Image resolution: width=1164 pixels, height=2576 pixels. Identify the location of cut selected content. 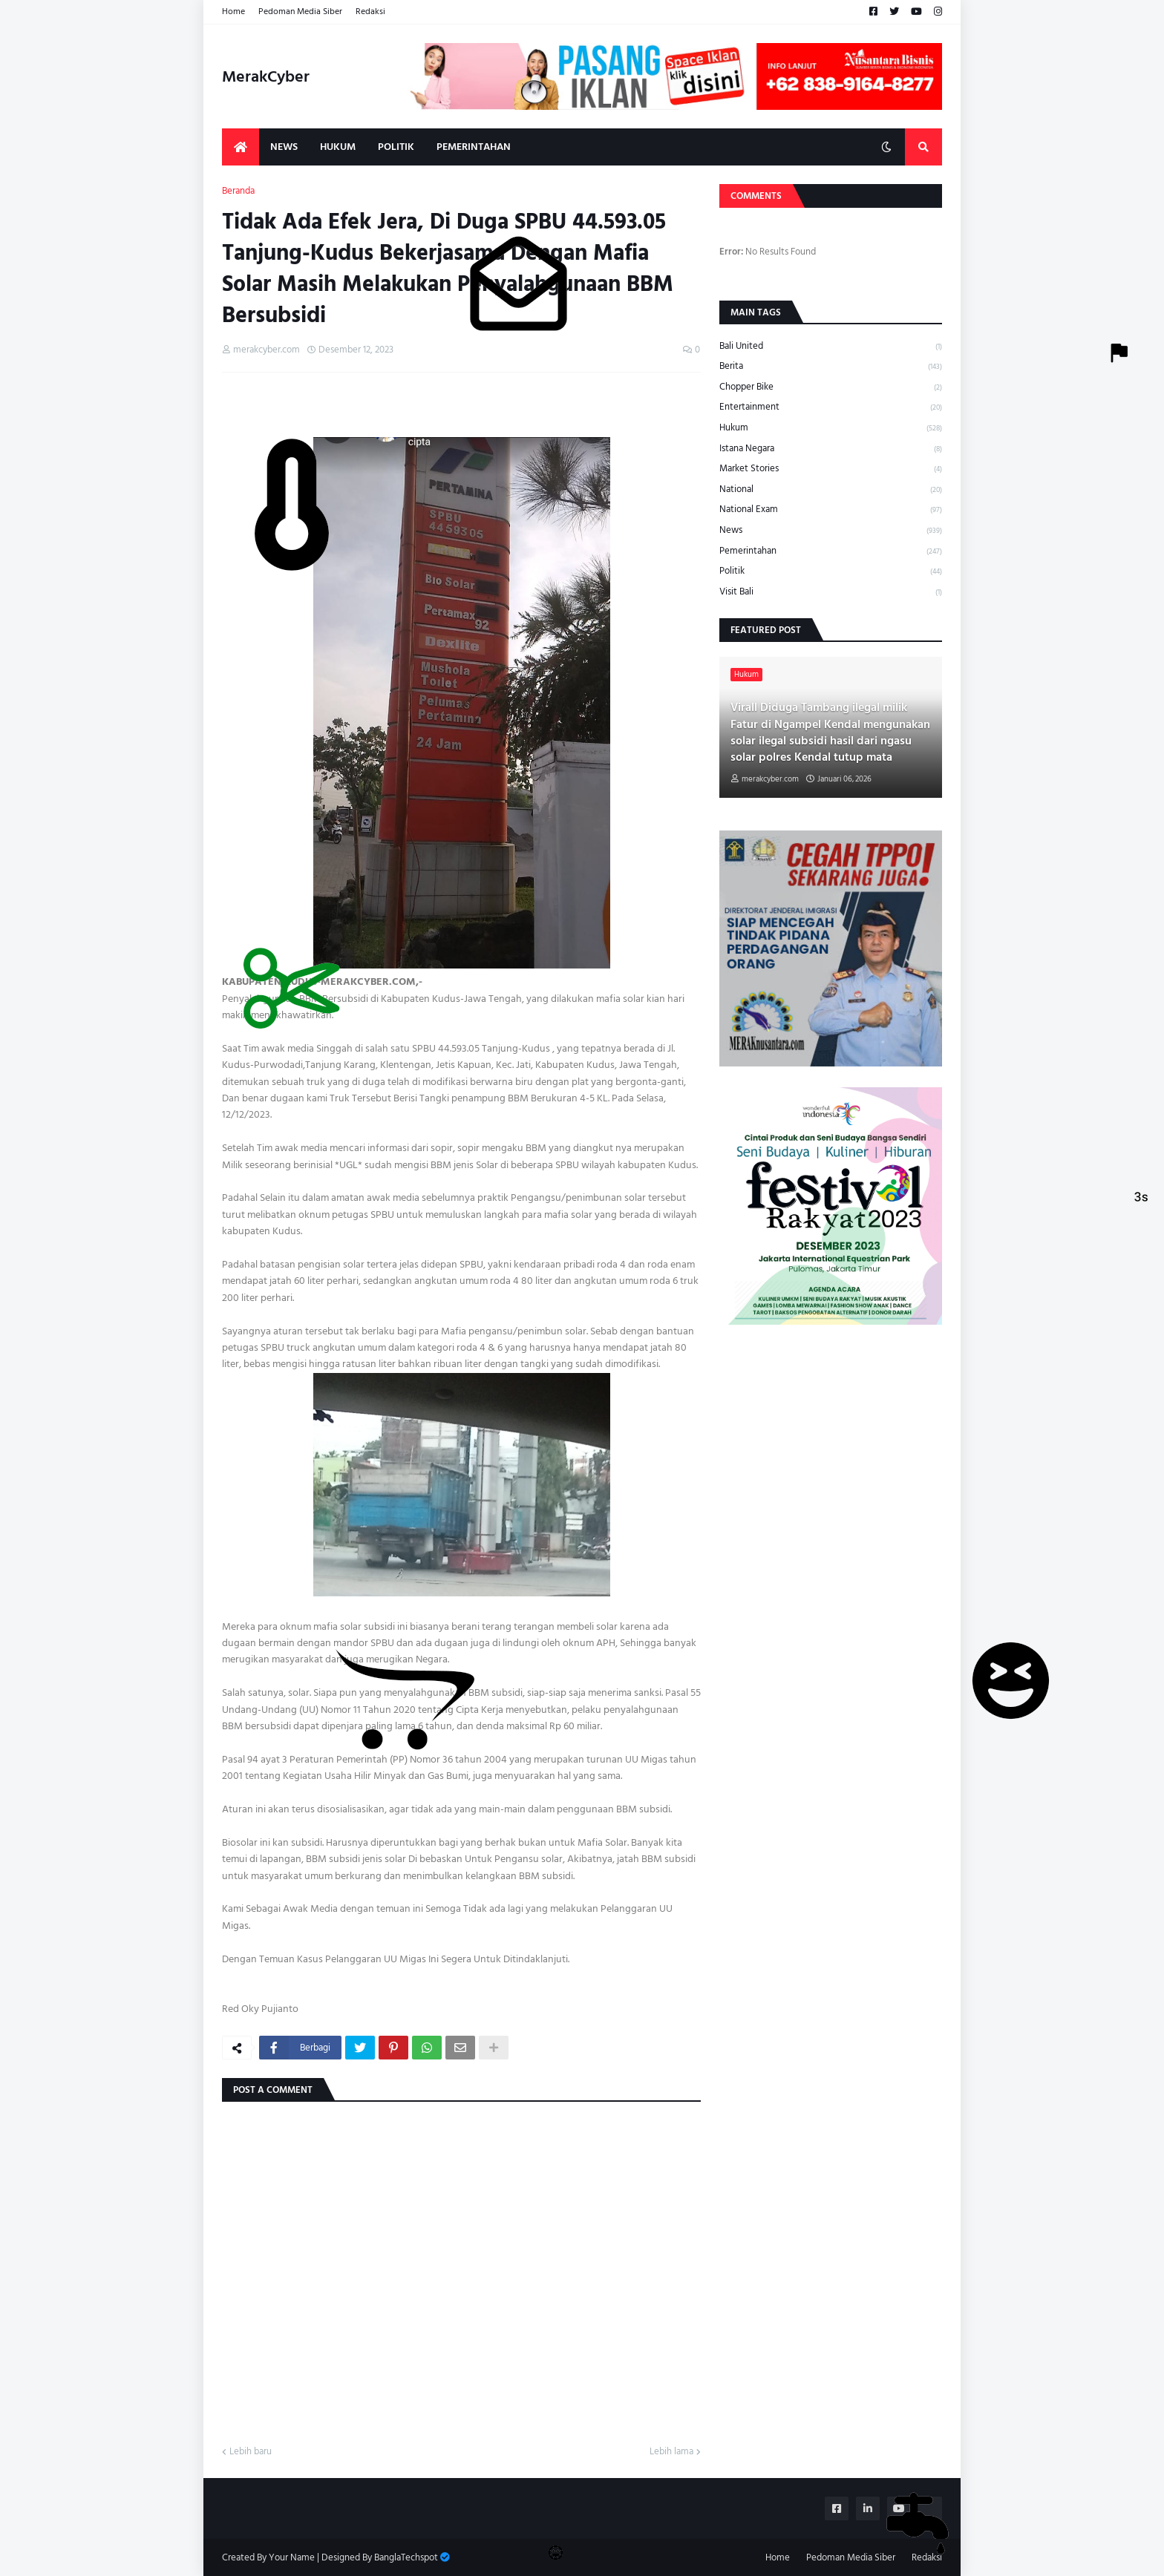
(290, 988).